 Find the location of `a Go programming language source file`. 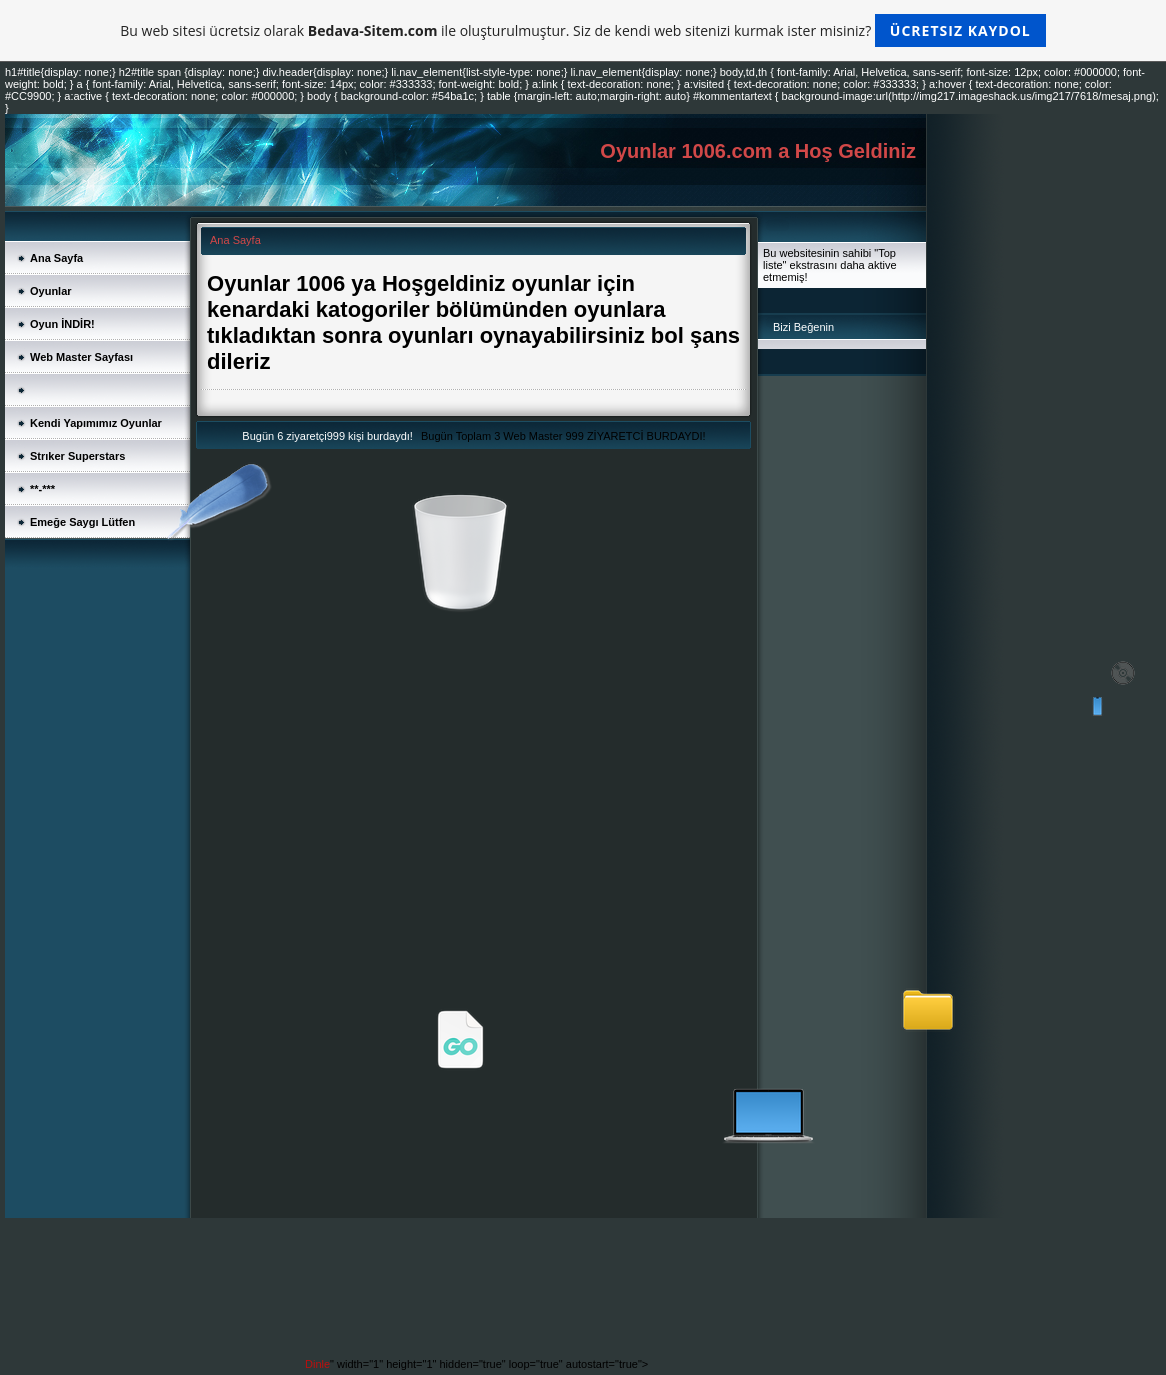

a Go programming language source file is located at coordinates (460, 1039).